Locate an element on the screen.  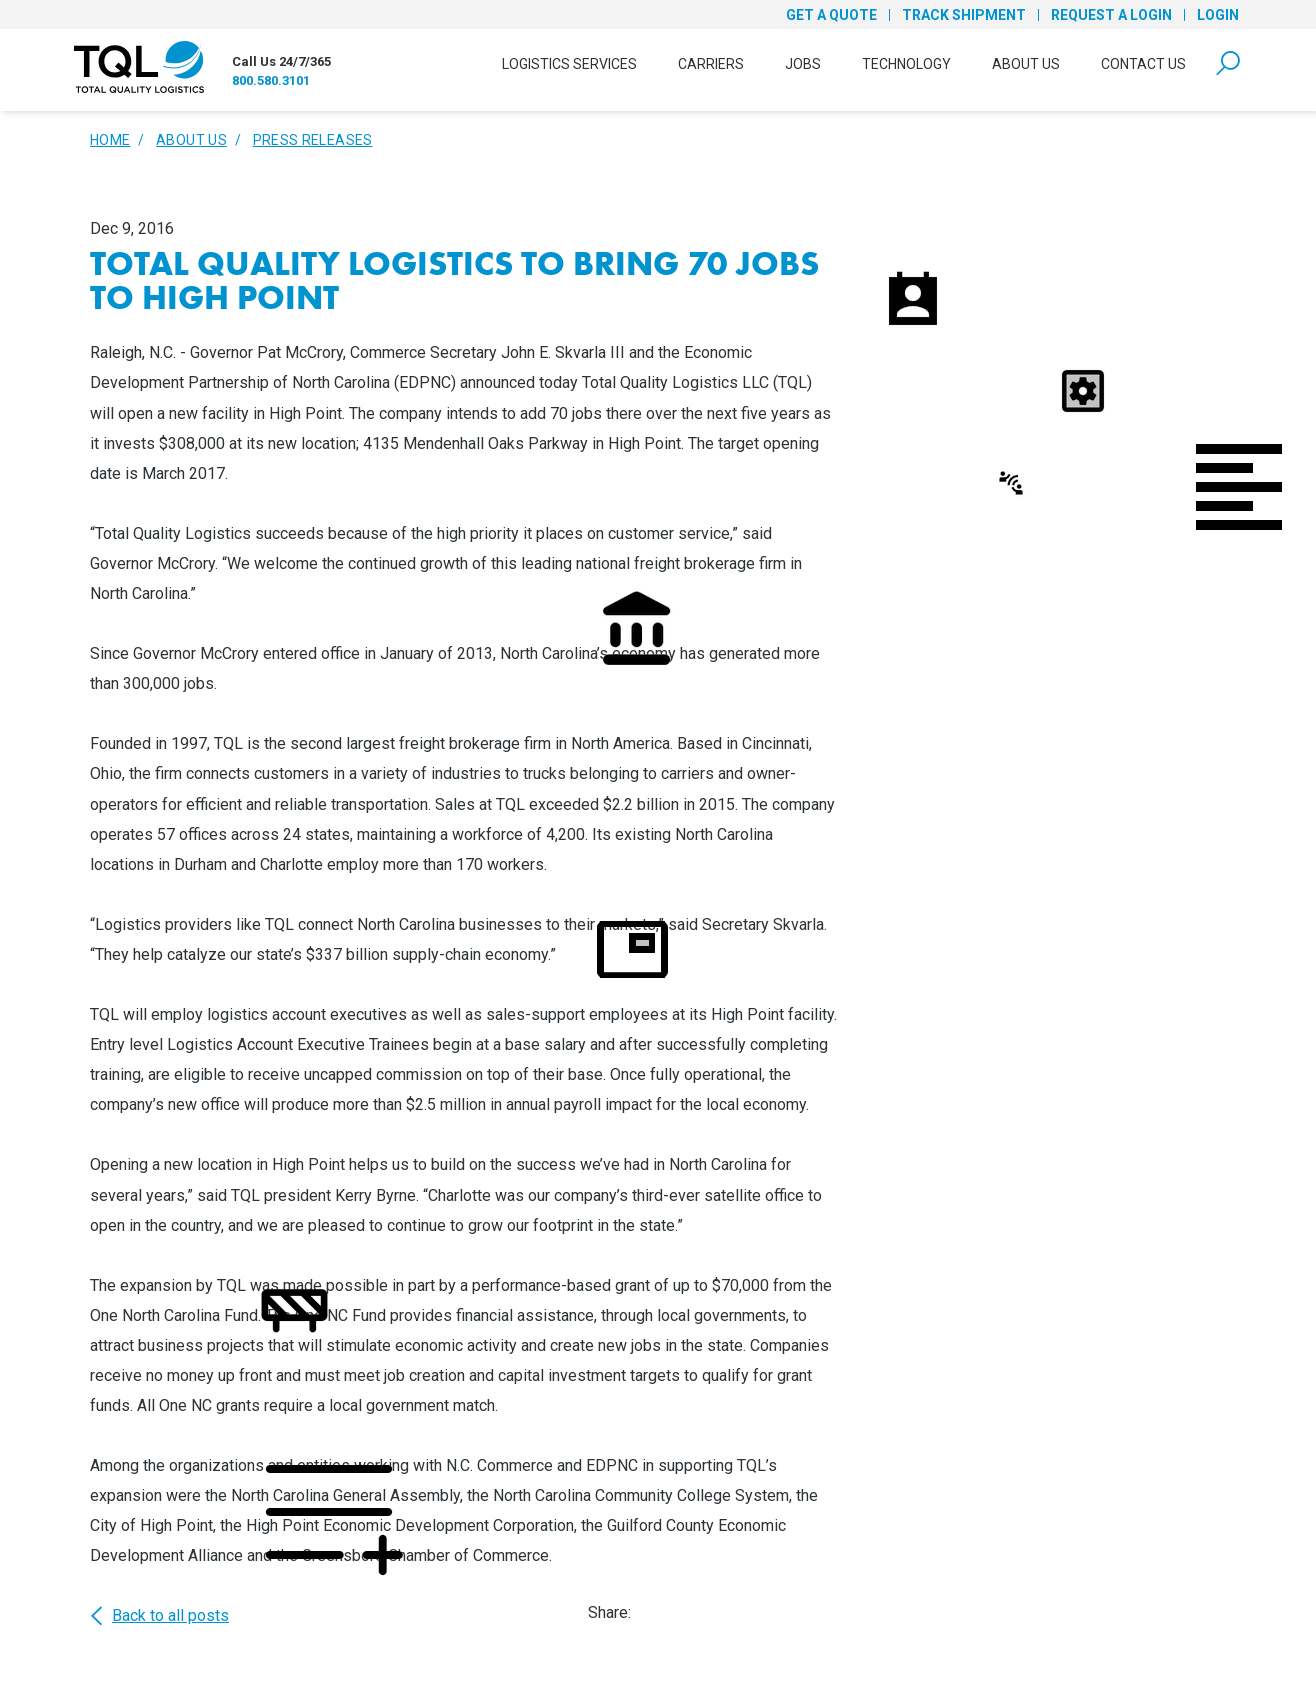
align text to the left is located at coordinates (1239, 487).